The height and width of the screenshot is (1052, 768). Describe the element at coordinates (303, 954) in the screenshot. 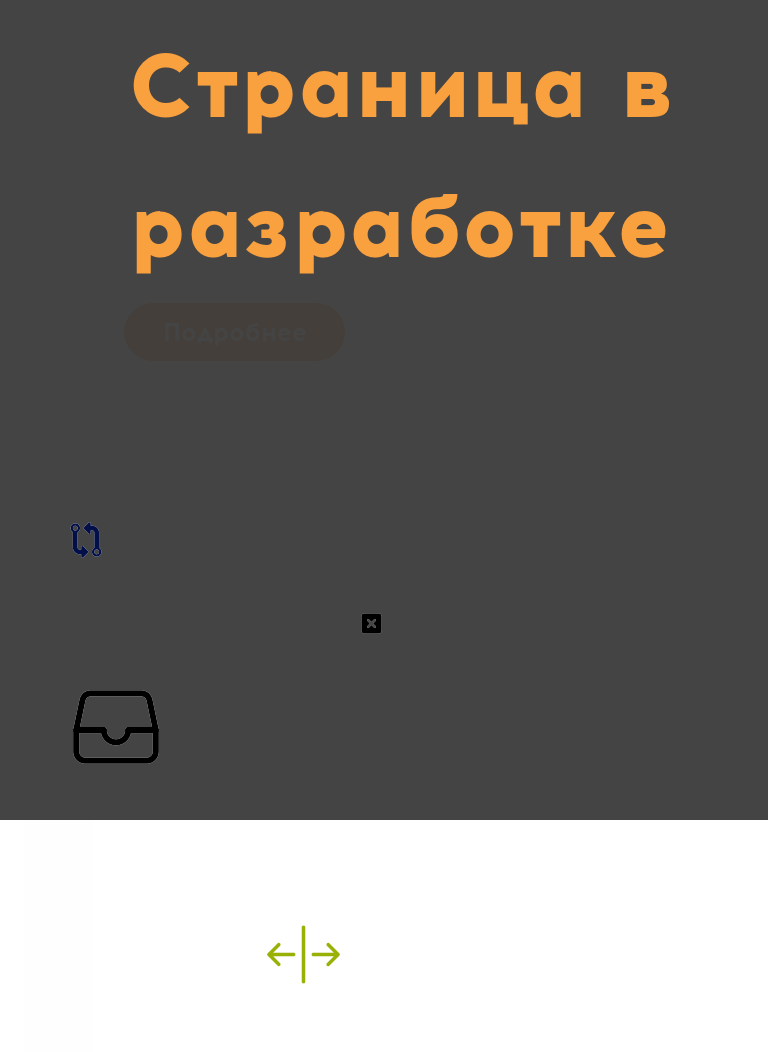

I see `expand content horizontally` at that location.